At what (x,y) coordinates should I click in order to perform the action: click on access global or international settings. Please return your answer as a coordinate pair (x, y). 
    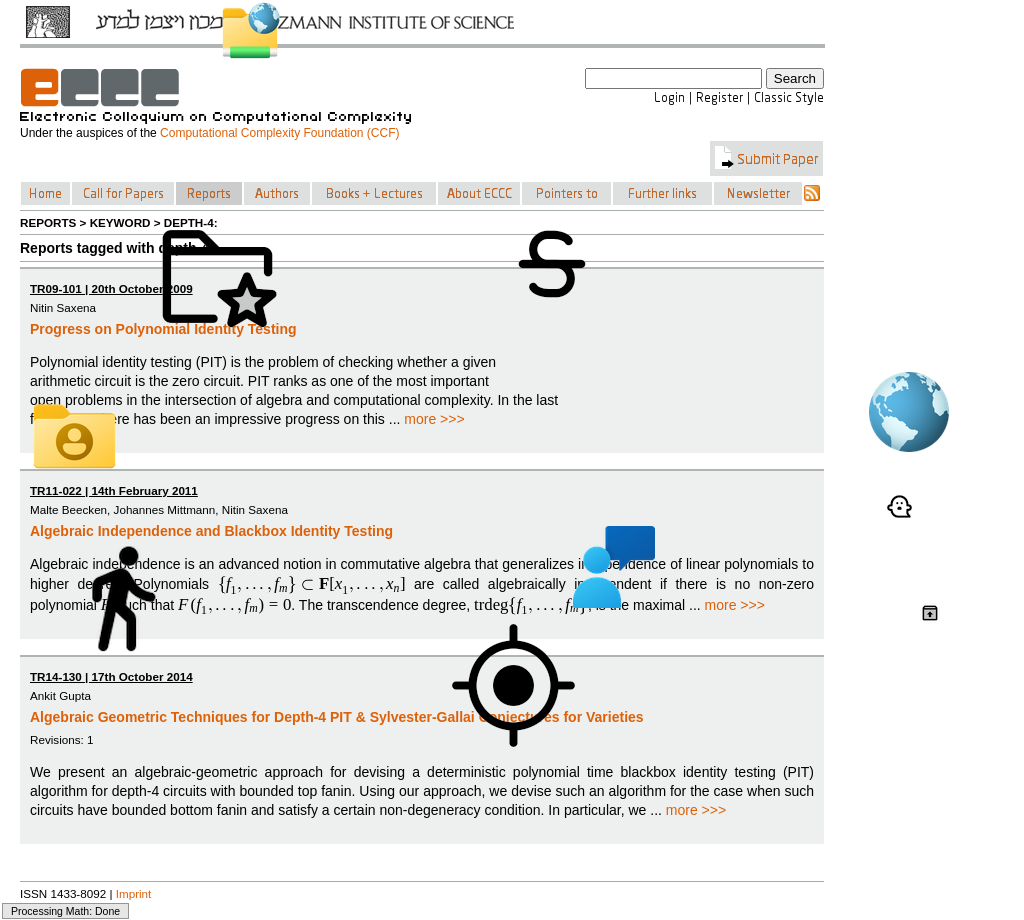
    Looking at the image, I should click on (909, 412).